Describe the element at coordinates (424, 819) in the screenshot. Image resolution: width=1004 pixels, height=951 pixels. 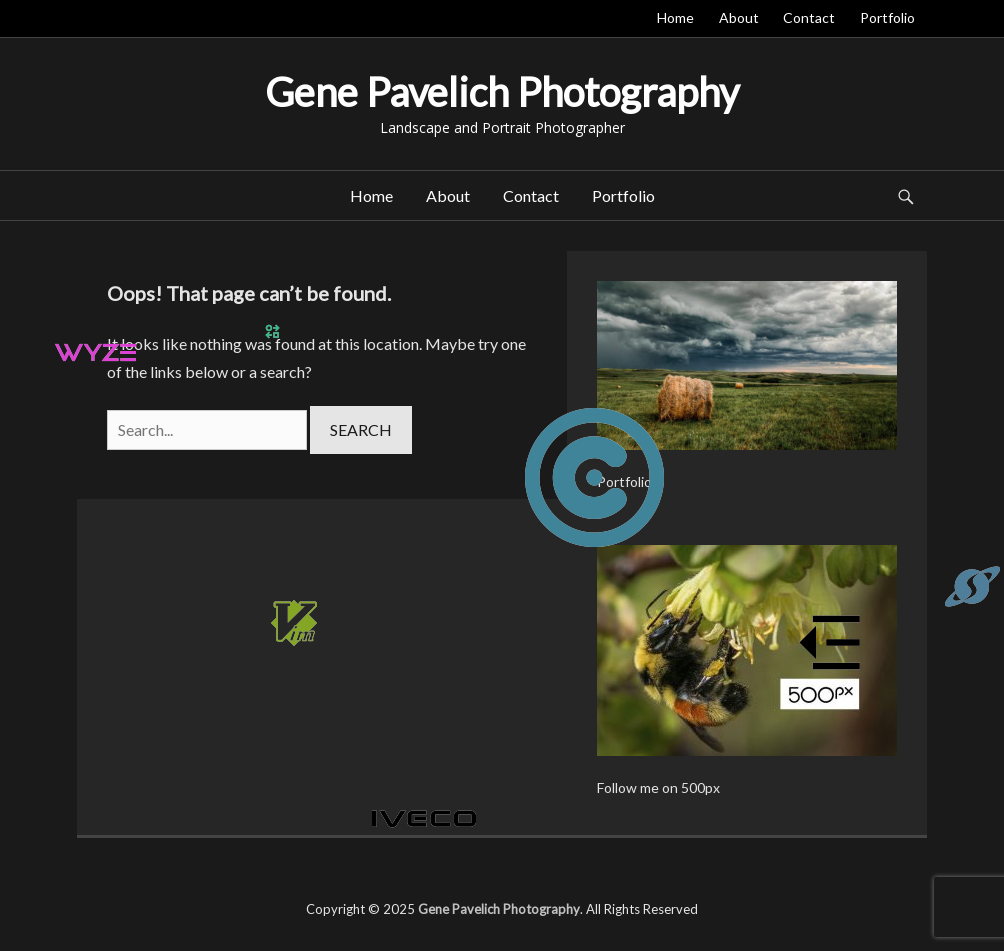
I see `Iveco brand logo` at that location.